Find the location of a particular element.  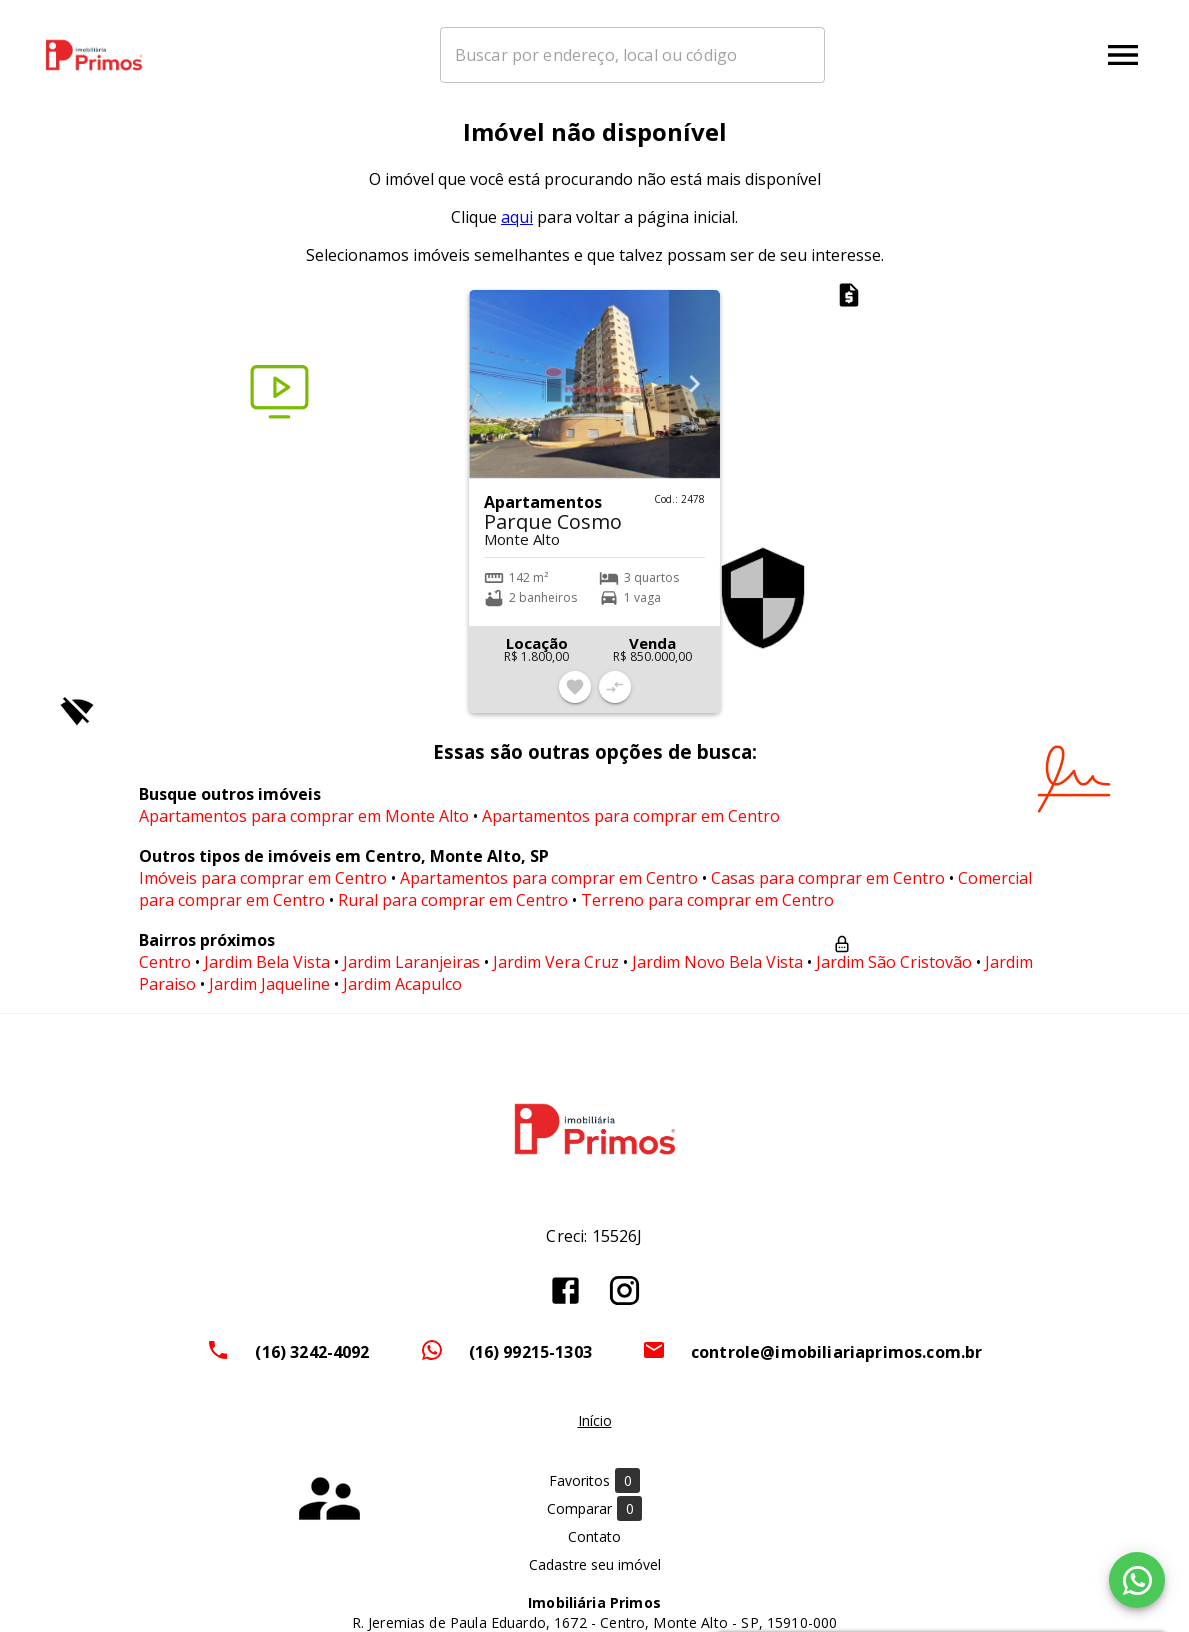

add your signature to a document is located at coordinates (1074, 779).